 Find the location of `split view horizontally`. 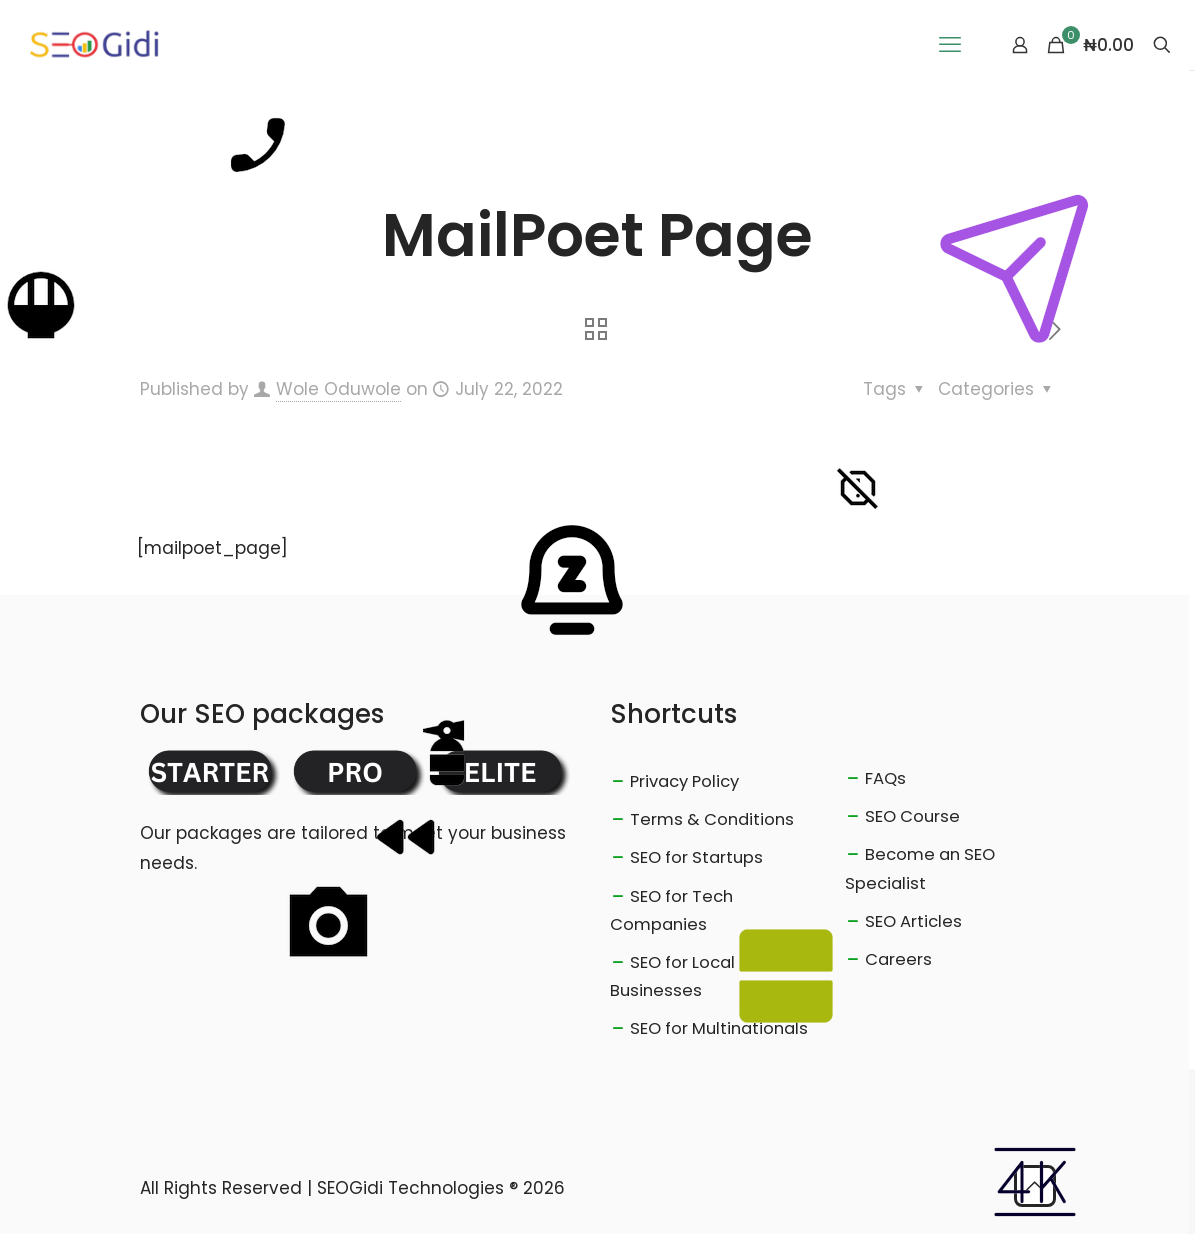

split view horizontally is located at coordinates (786, 976).